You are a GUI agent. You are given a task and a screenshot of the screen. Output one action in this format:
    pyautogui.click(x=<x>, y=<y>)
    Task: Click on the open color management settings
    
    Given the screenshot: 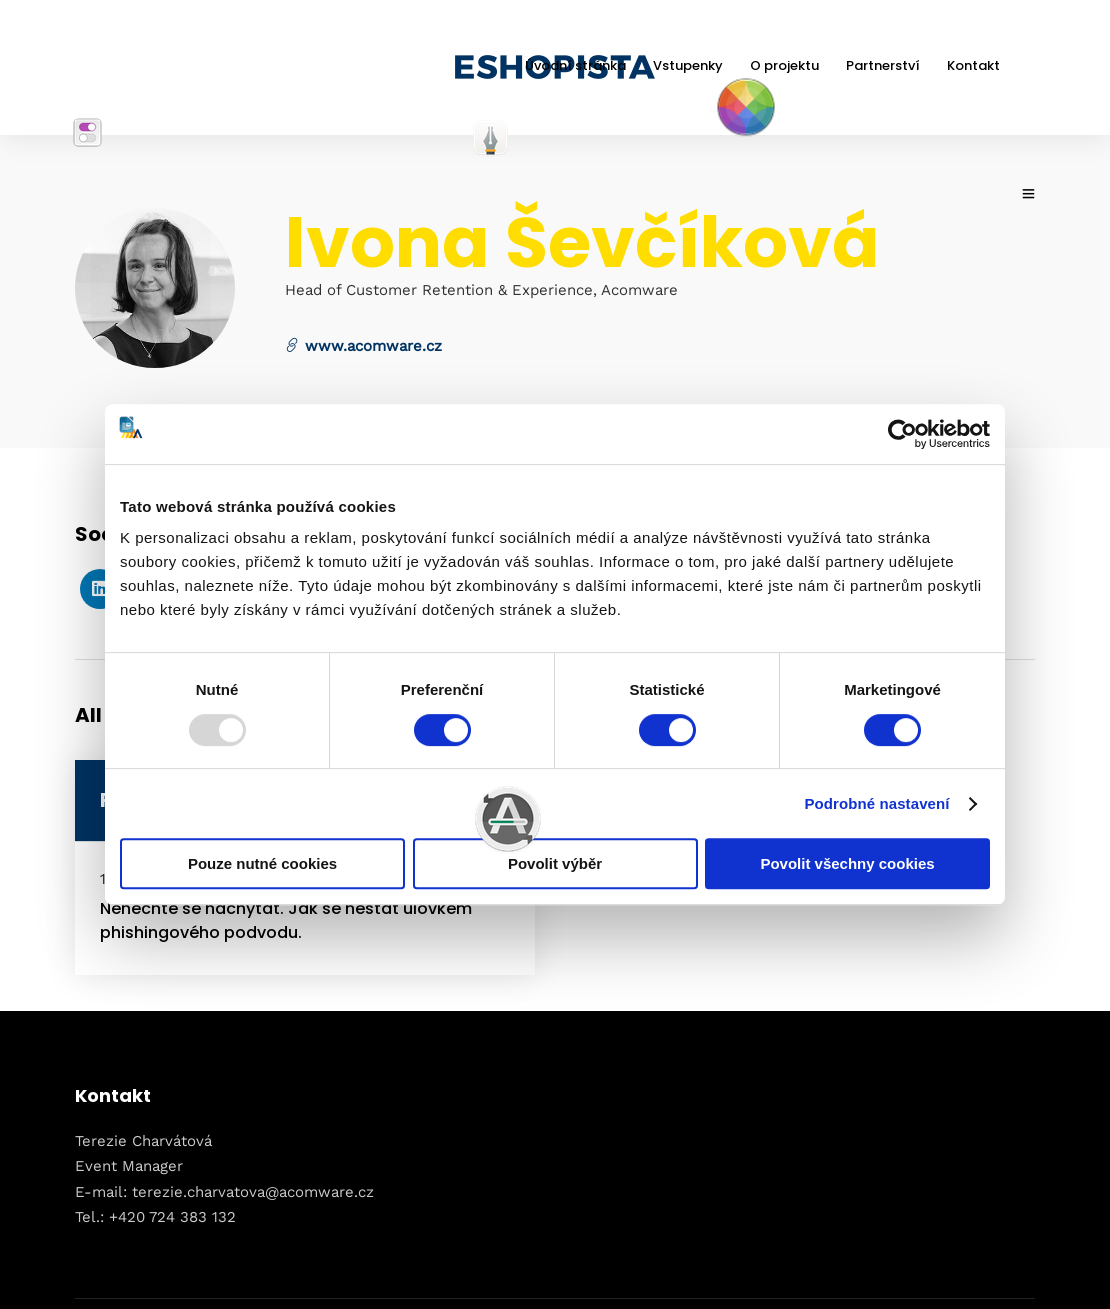 What is the action you would take?
    pyautogui.click(x=746, y=107)
    